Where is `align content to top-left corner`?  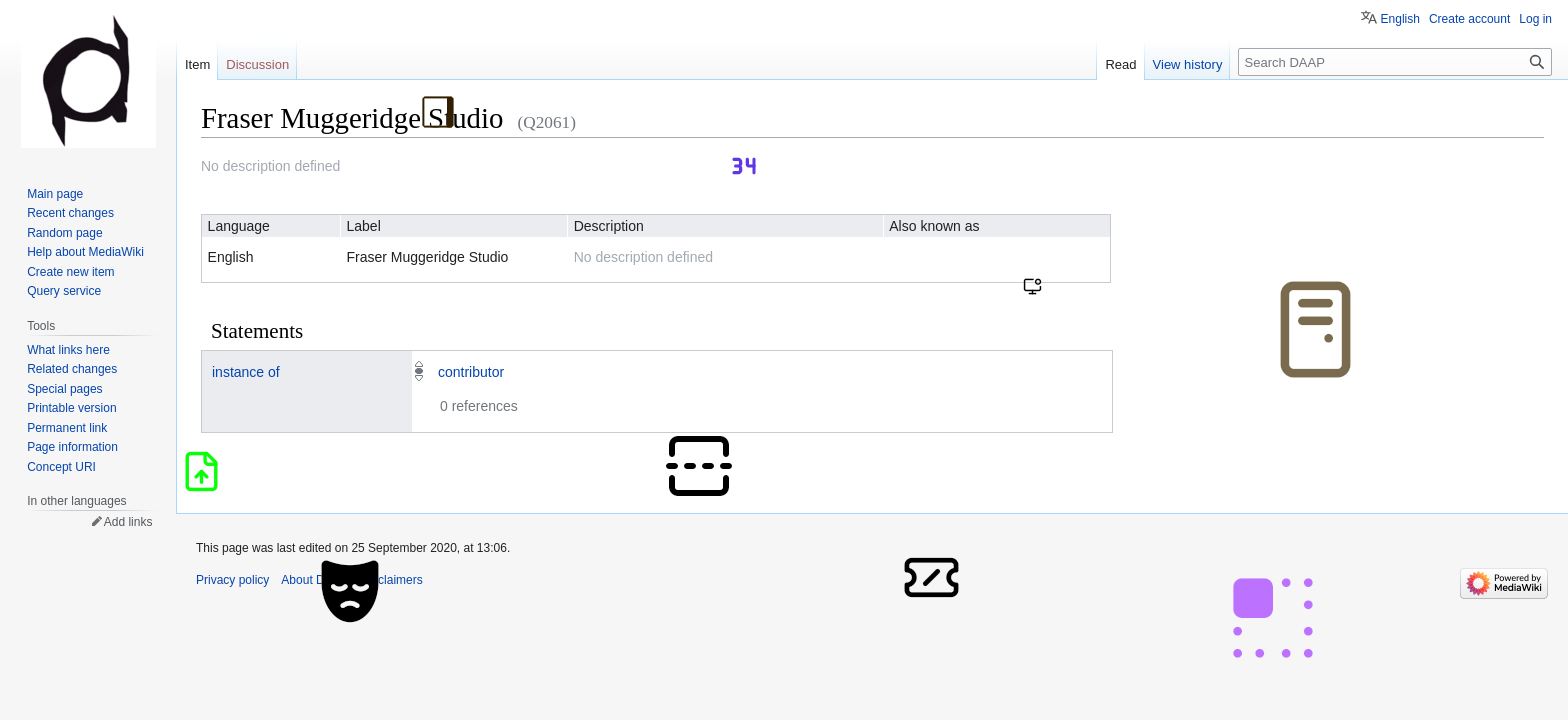
align content to top-left corner is located at coordinates (1273, 618).